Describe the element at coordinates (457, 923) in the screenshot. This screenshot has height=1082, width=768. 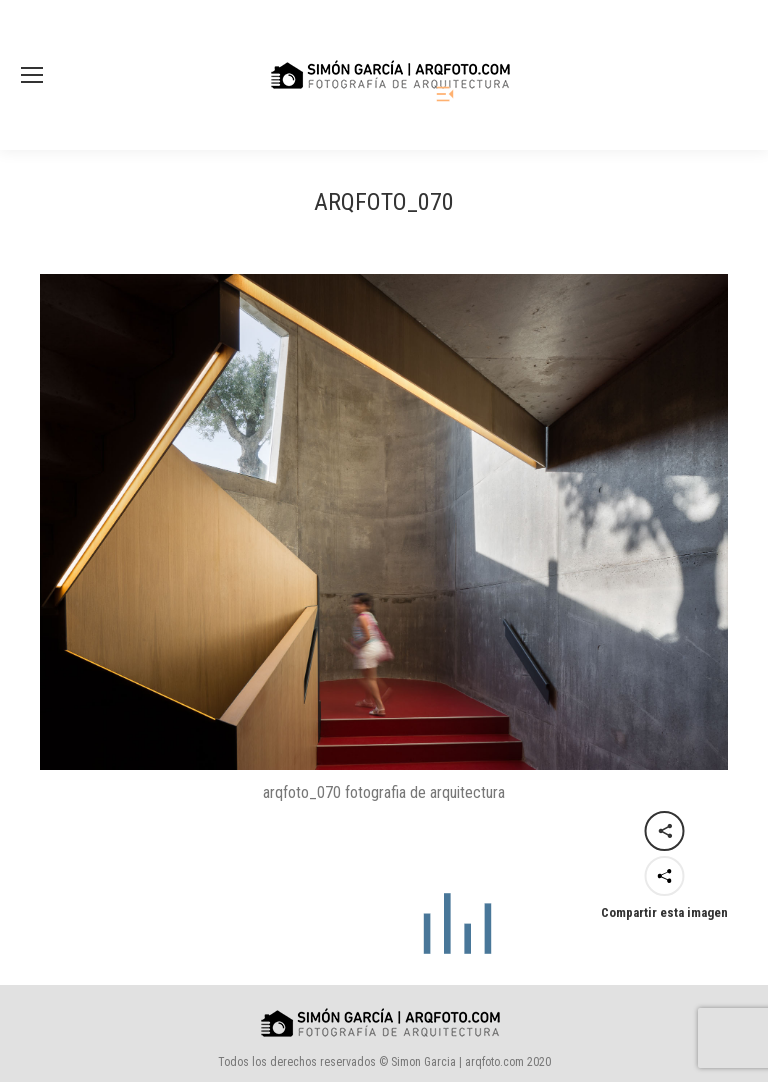
I see `audio equalizer or sound level visualization` at that location.